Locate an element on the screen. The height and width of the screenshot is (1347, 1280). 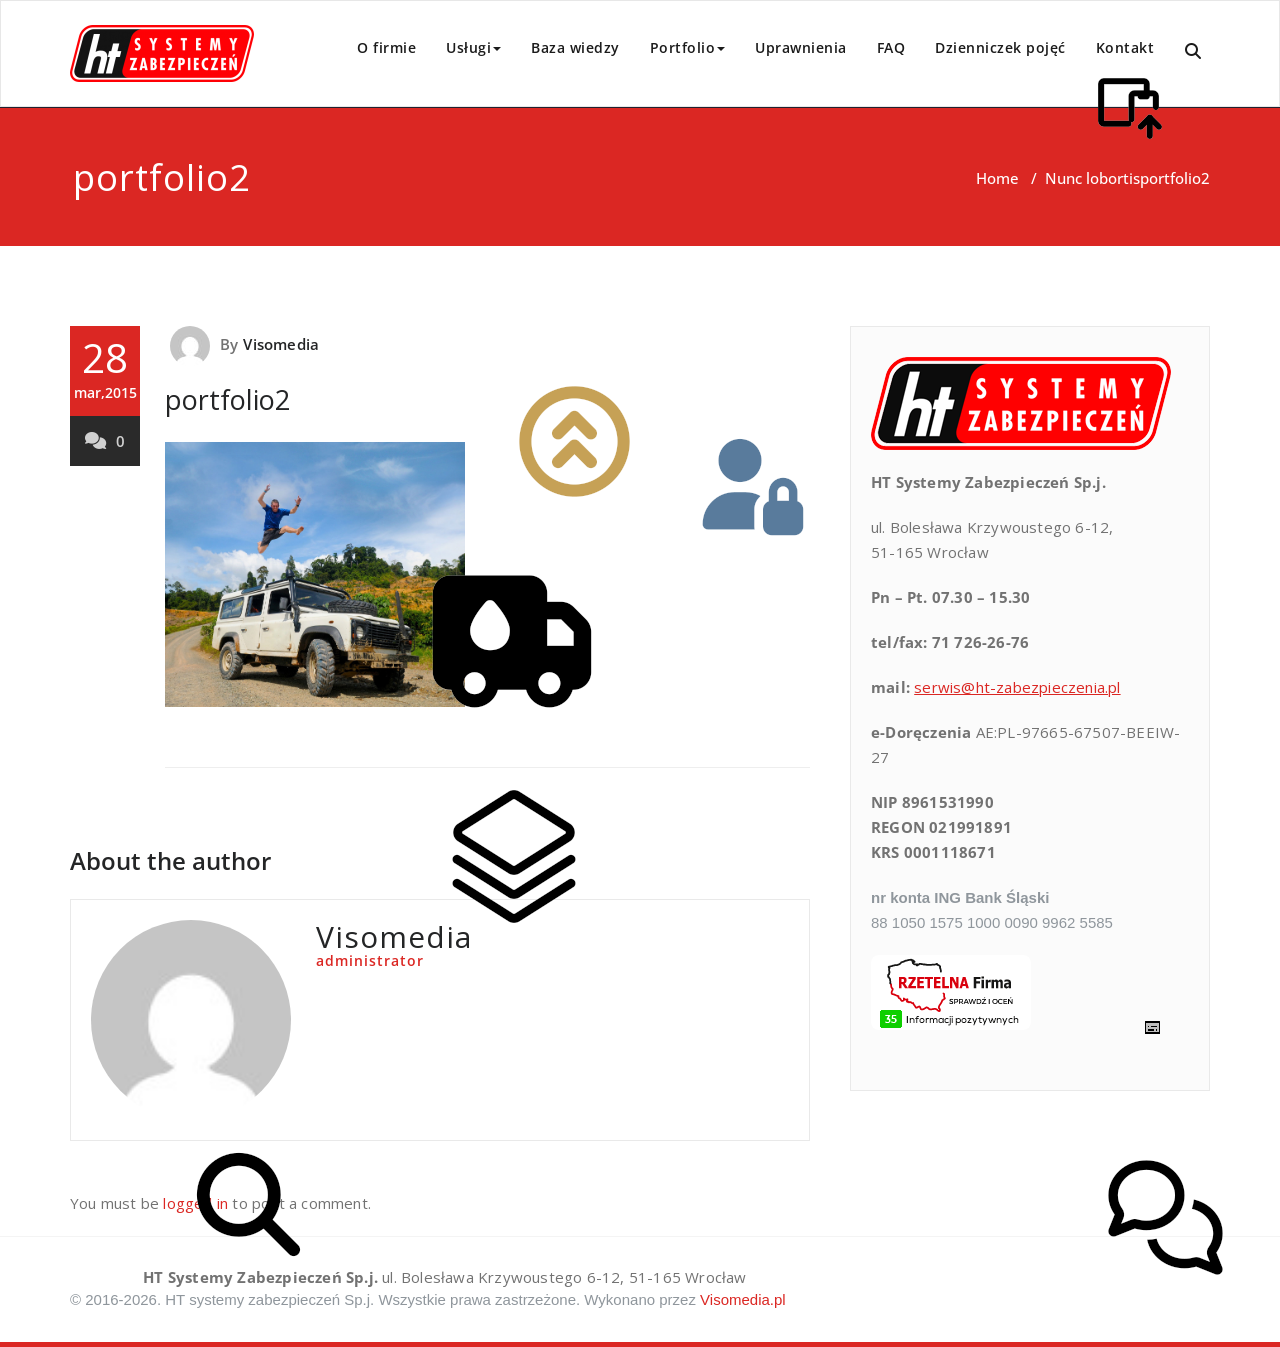
scroll to top of page is located at coordinates (574, 441).